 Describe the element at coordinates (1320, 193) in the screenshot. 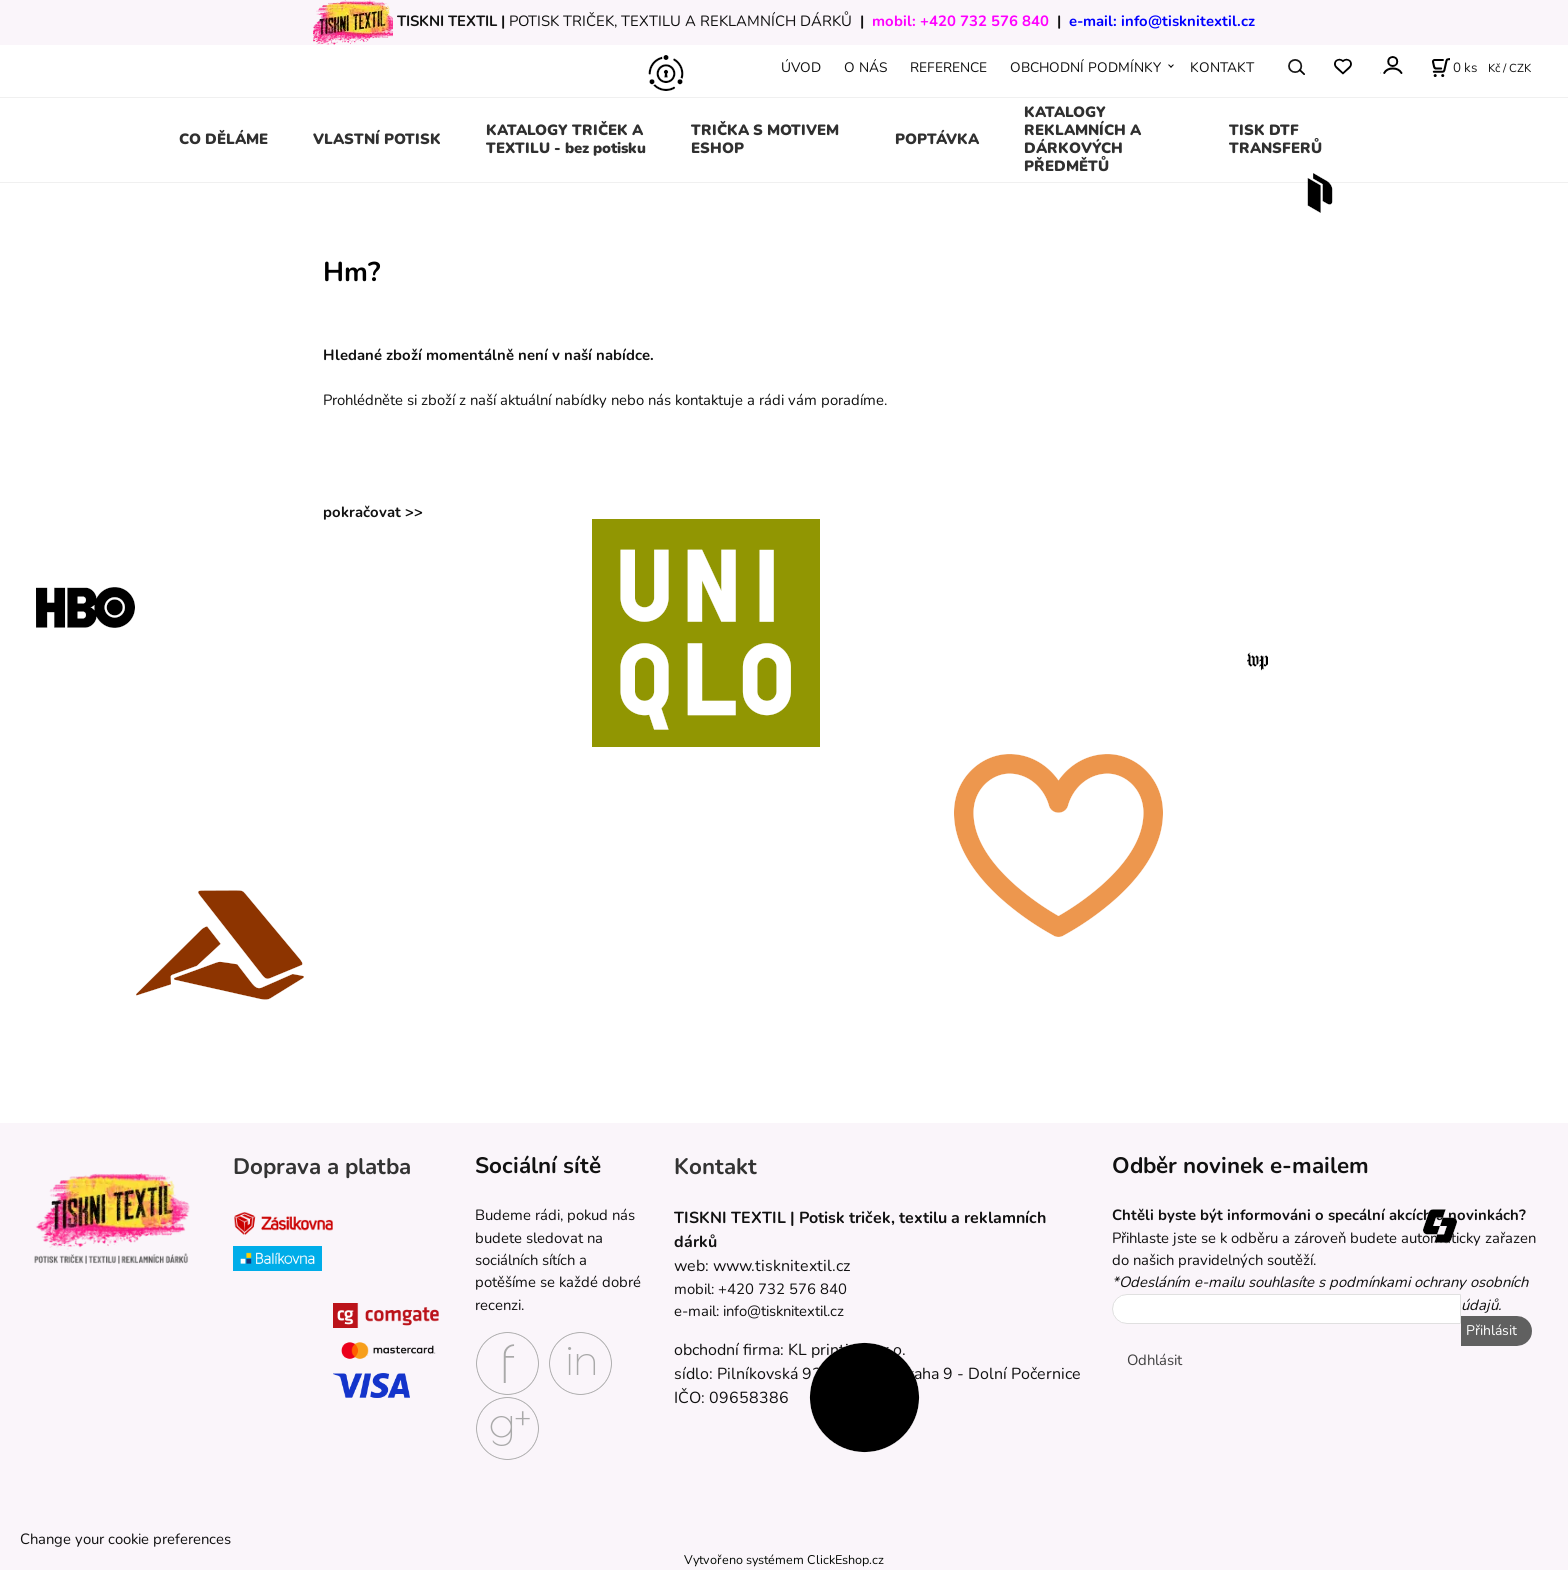

I see `HashiCorp Packer application` at that location.